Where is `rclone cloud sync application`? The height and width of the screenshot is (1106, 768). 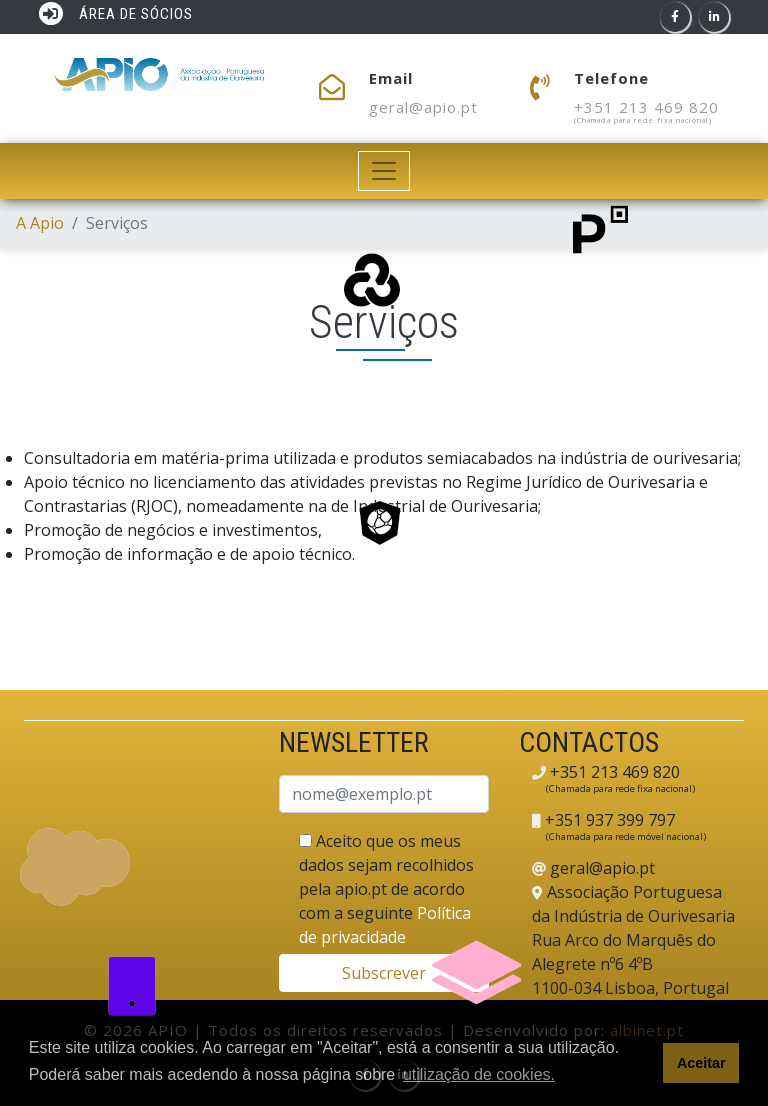
rclone cloud sync application is located at coordinates (372, 280).